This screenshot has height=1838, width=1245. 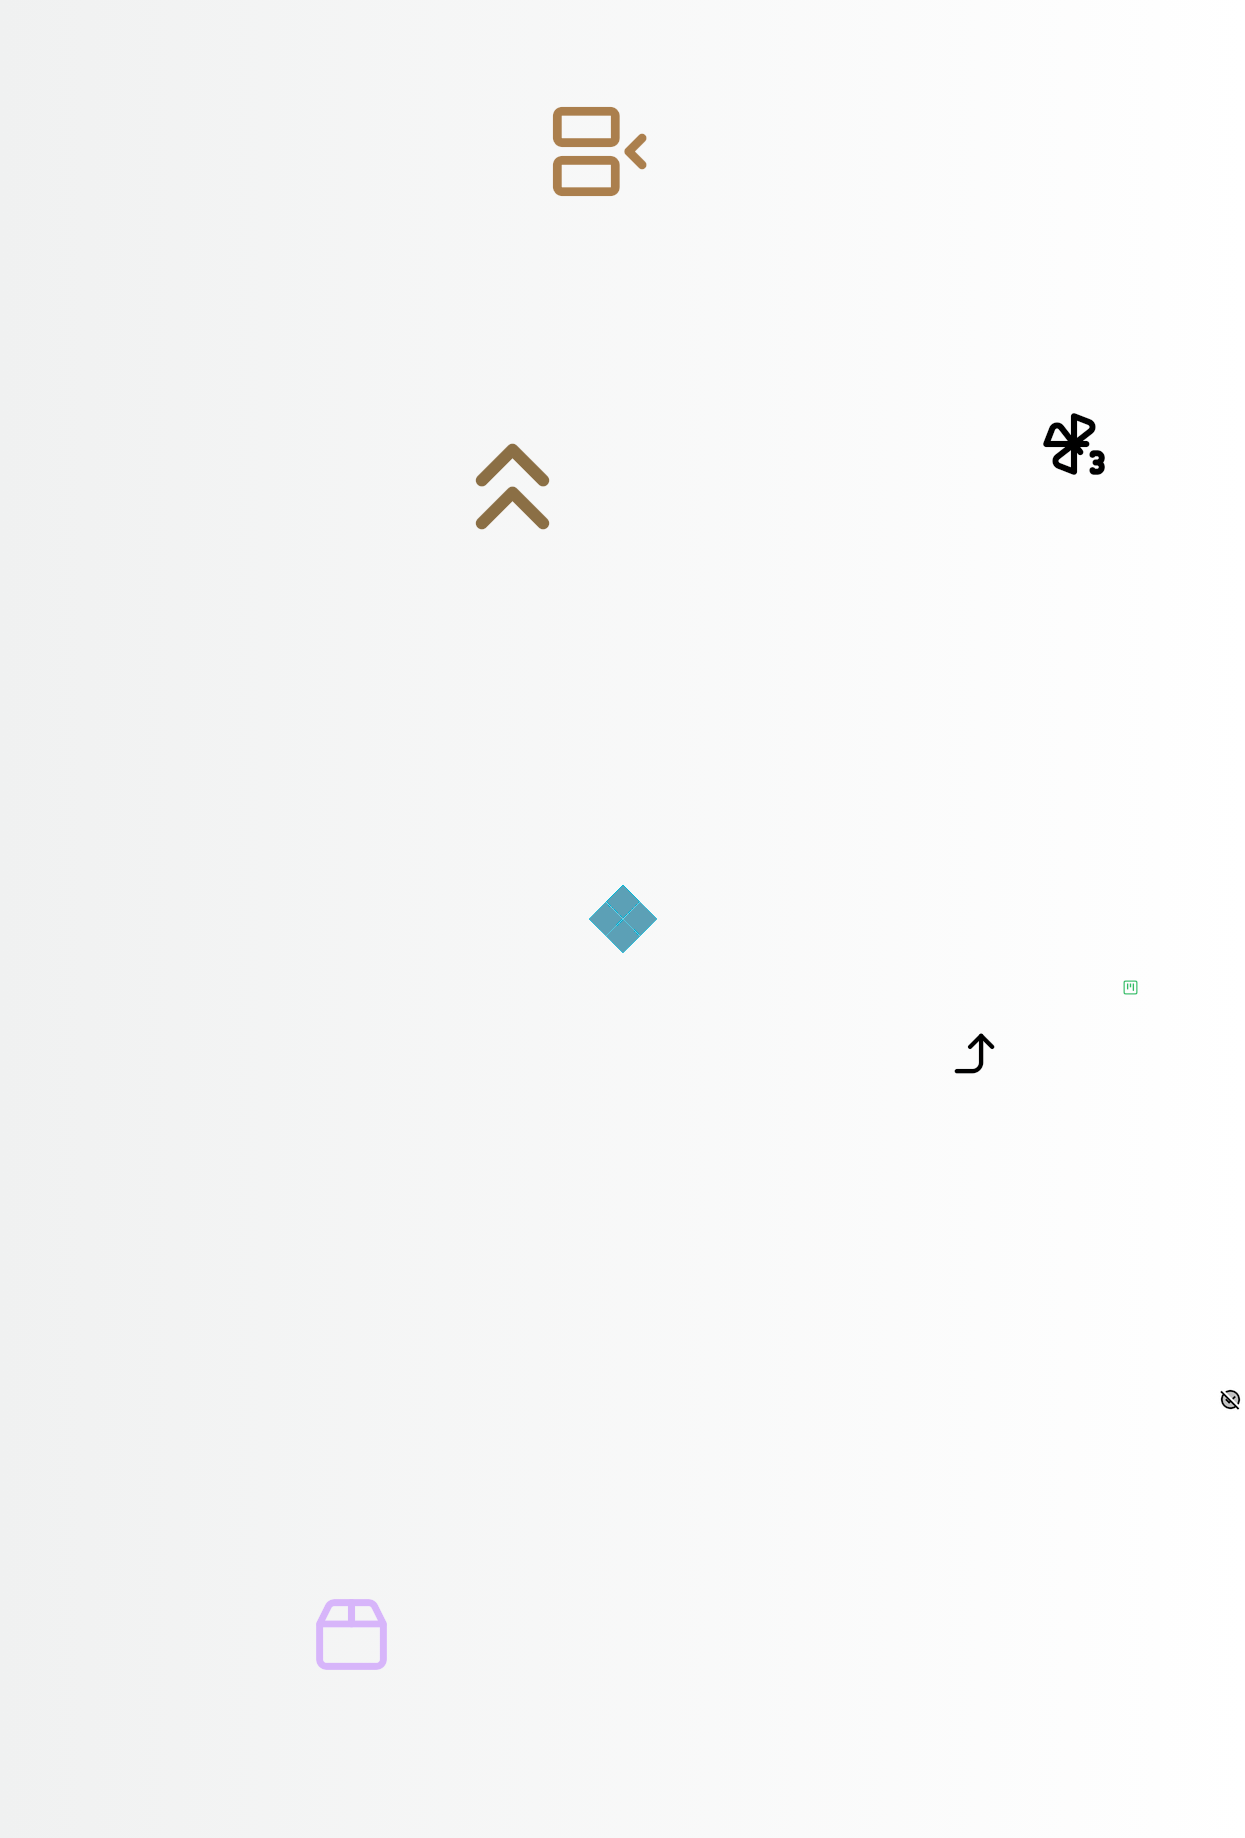 What do you see at coordinates (1074, 444) in the screenshot?
I see `set car fan speed to level 3` at bounding box center [1074, 444].